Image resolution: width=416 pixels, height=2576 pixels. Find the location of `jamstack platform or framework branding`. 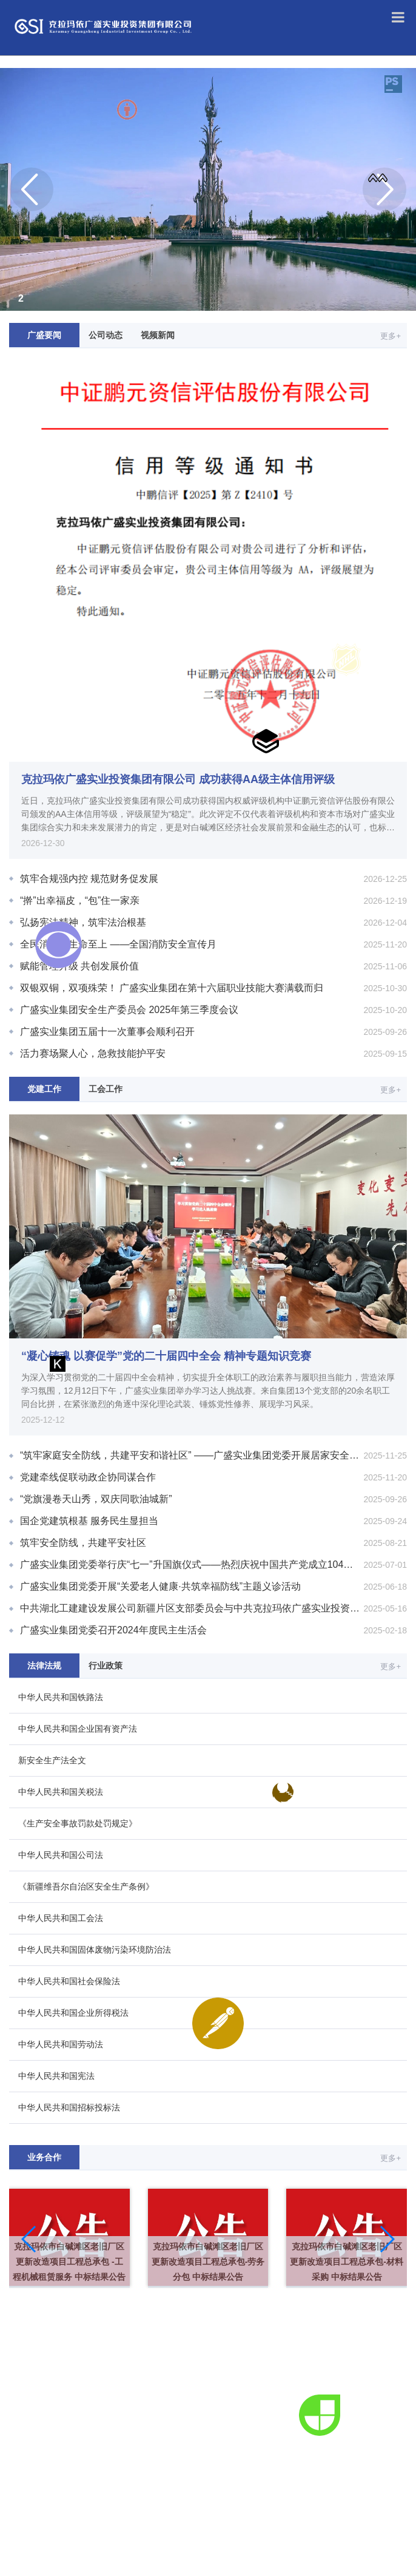

jamstack platform or framework branding is located at coordinates (320, 2415).